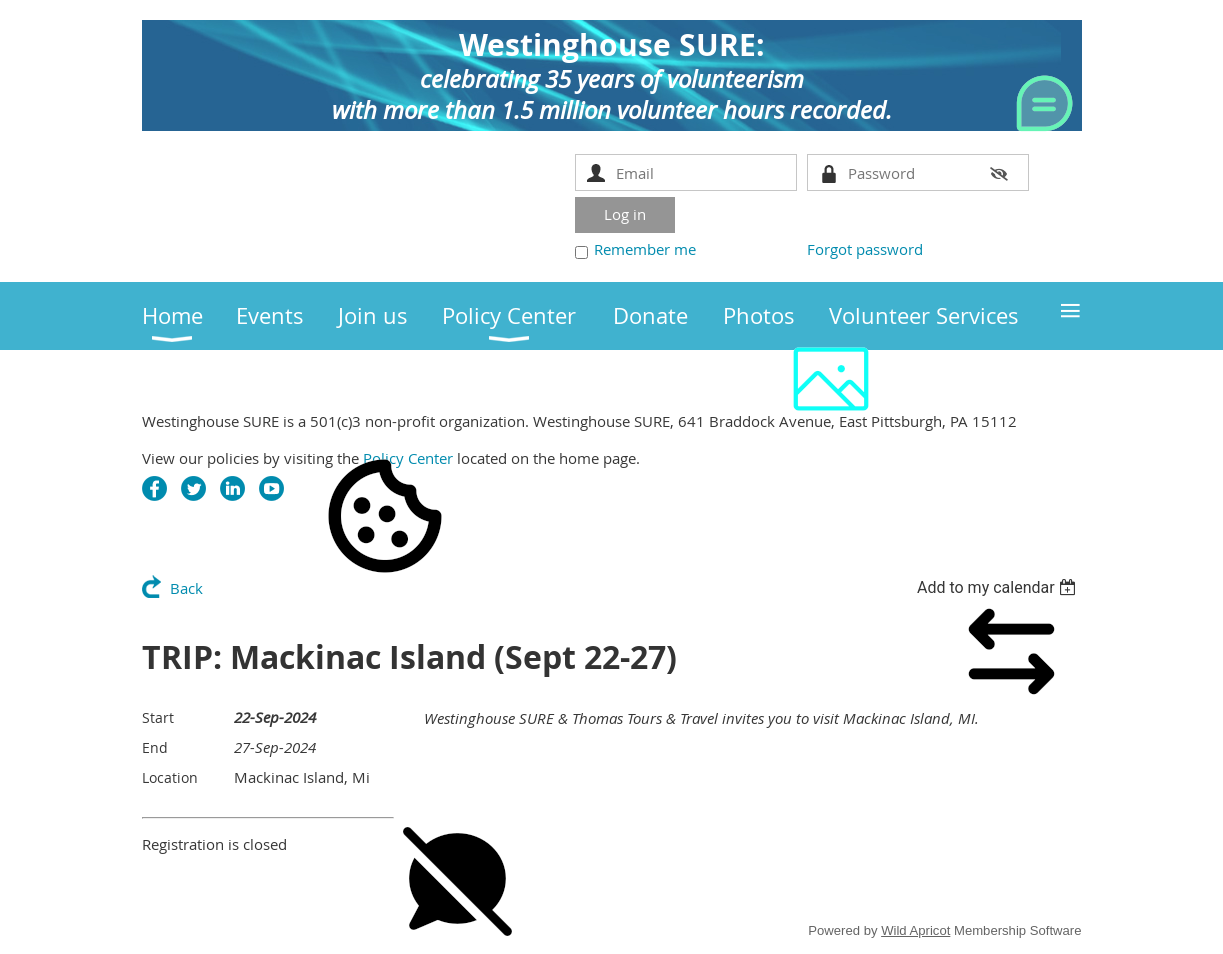  What do you see at coordinates (831, 379) in the screenshot?
I see `view image or photo` at bounding box center [831, 379].